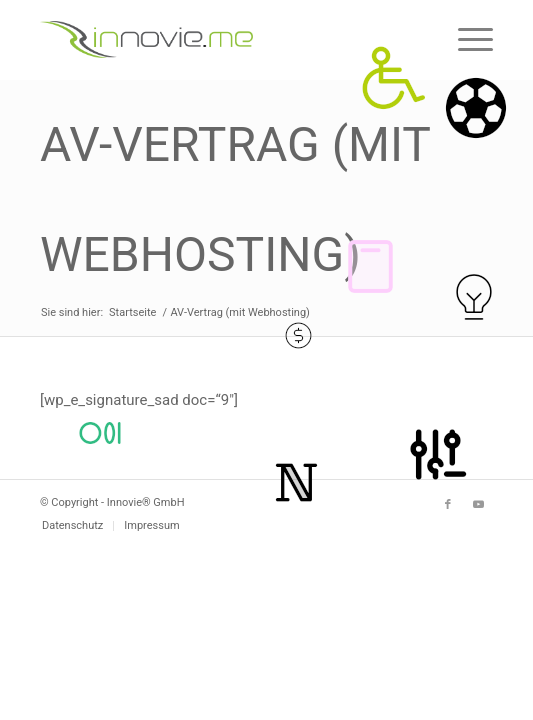 The height and width of the screenshot is (720, 533). I want to click on toggle idea or tip suggestions, so click(474, 297).